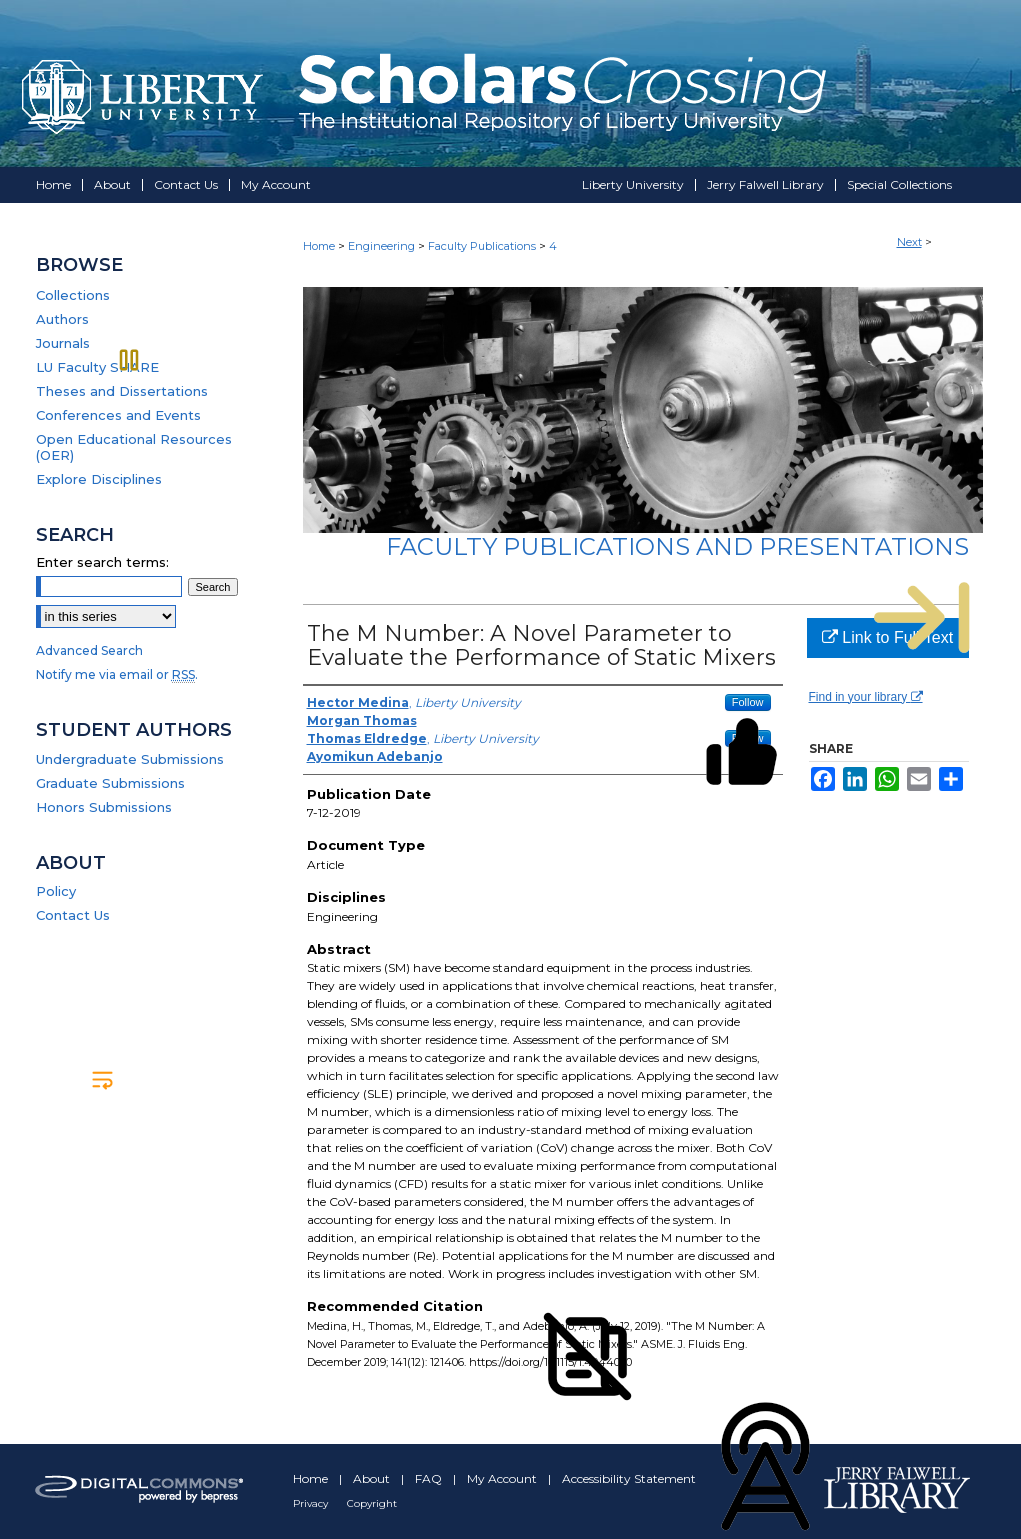 The image size is (1021, 1539). Describe the element at coordinates (765, 1468) in the screenshot. I see `indicates cellular network signal or connectivity` at that location.